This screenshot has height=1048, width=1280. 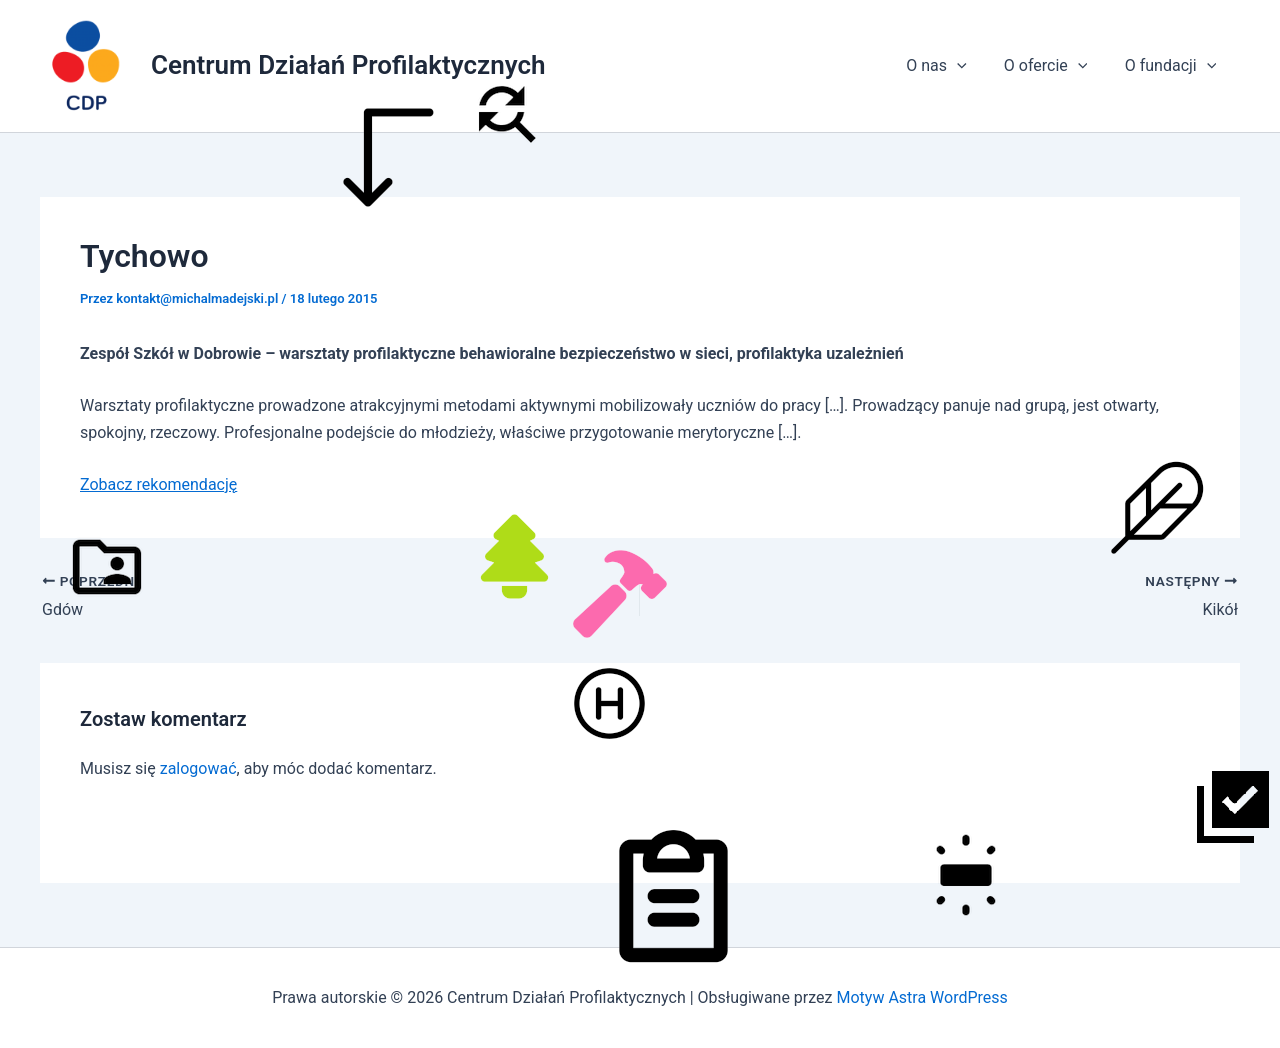 I want to click on access shared folders, so click(x=107, y=567).